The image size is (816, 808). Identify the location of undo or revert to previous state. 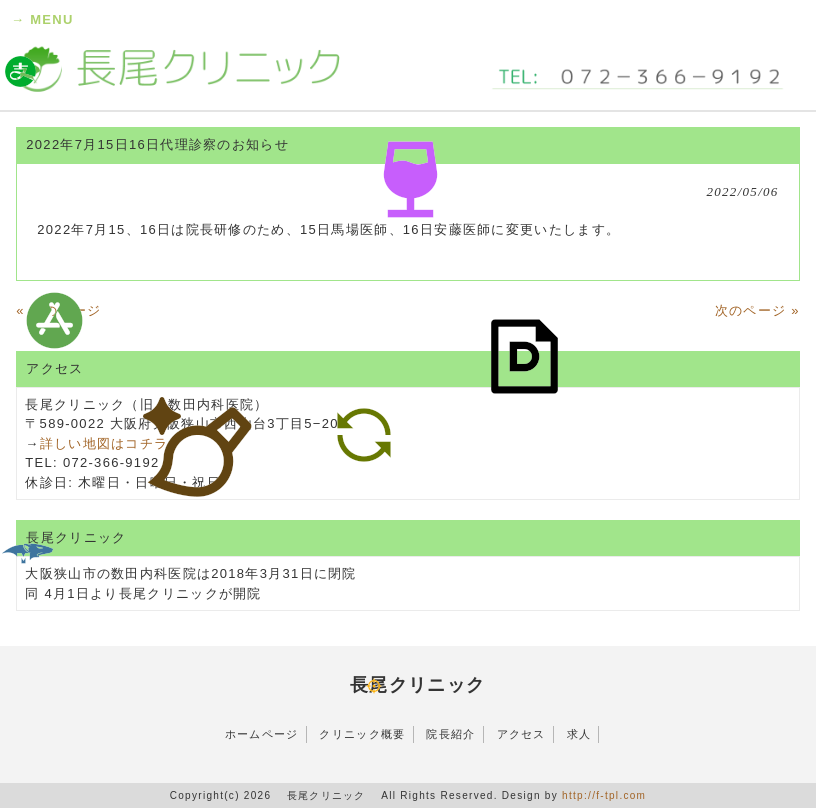
(364, 435).